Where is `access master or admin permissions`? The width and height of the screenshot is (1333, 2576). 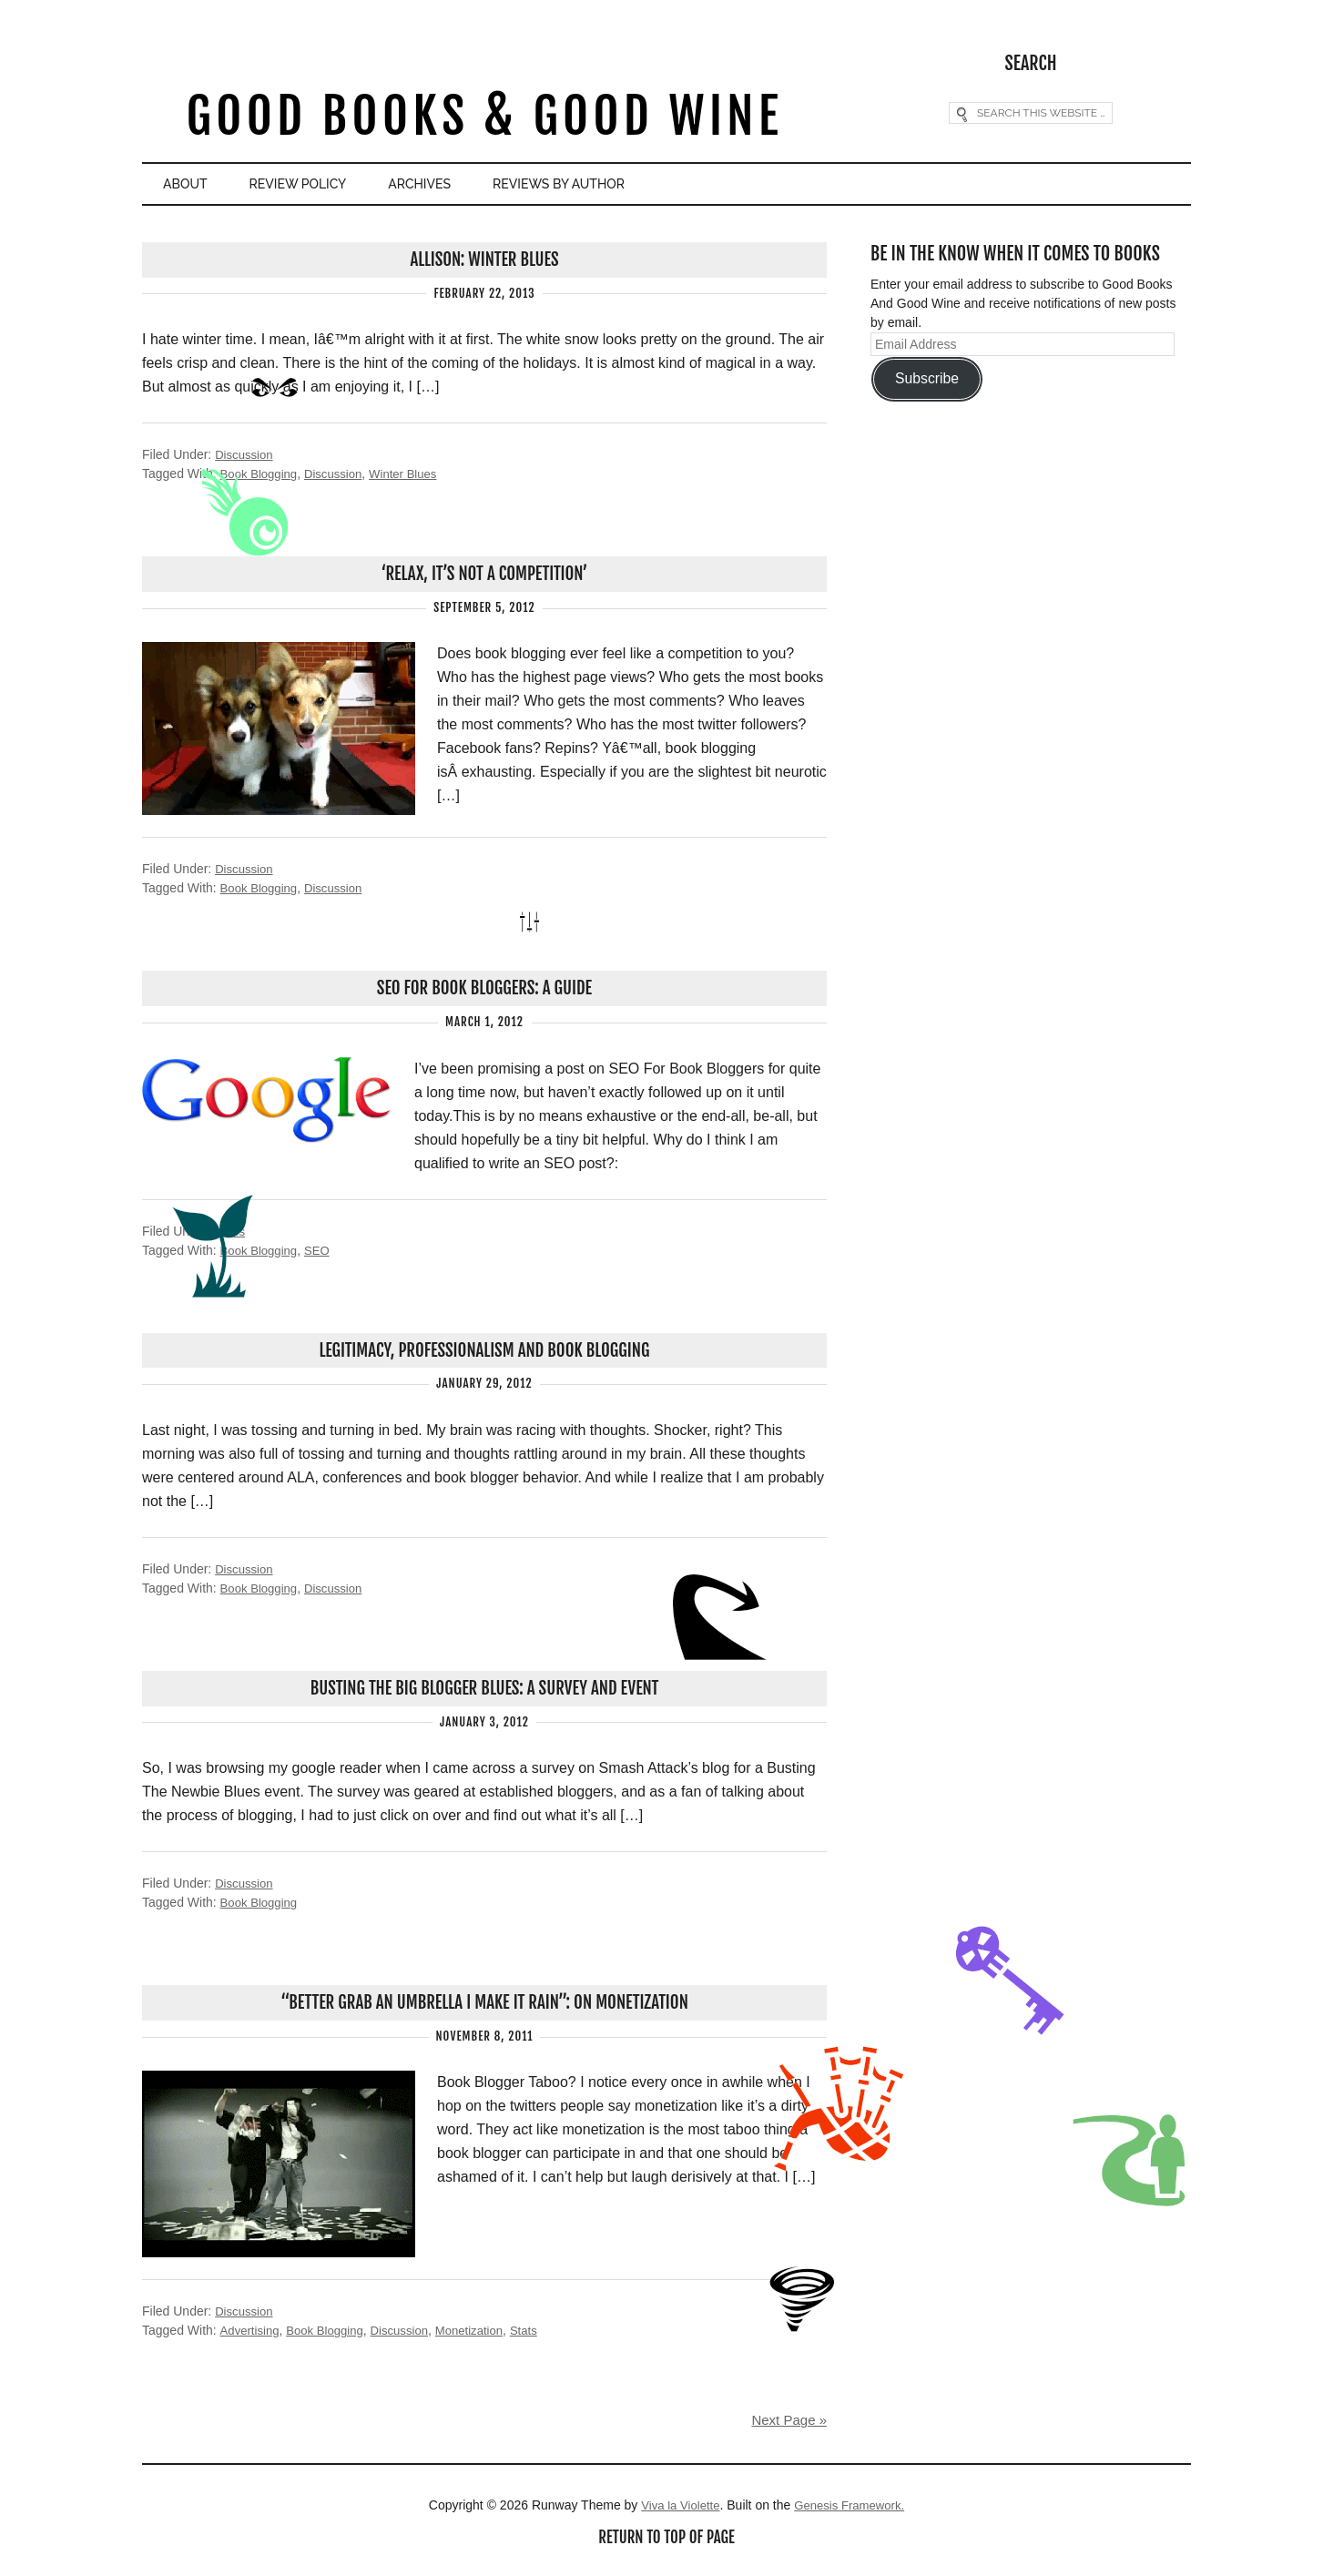 access master or admin permissions is located at coordinates (1010, 1980).